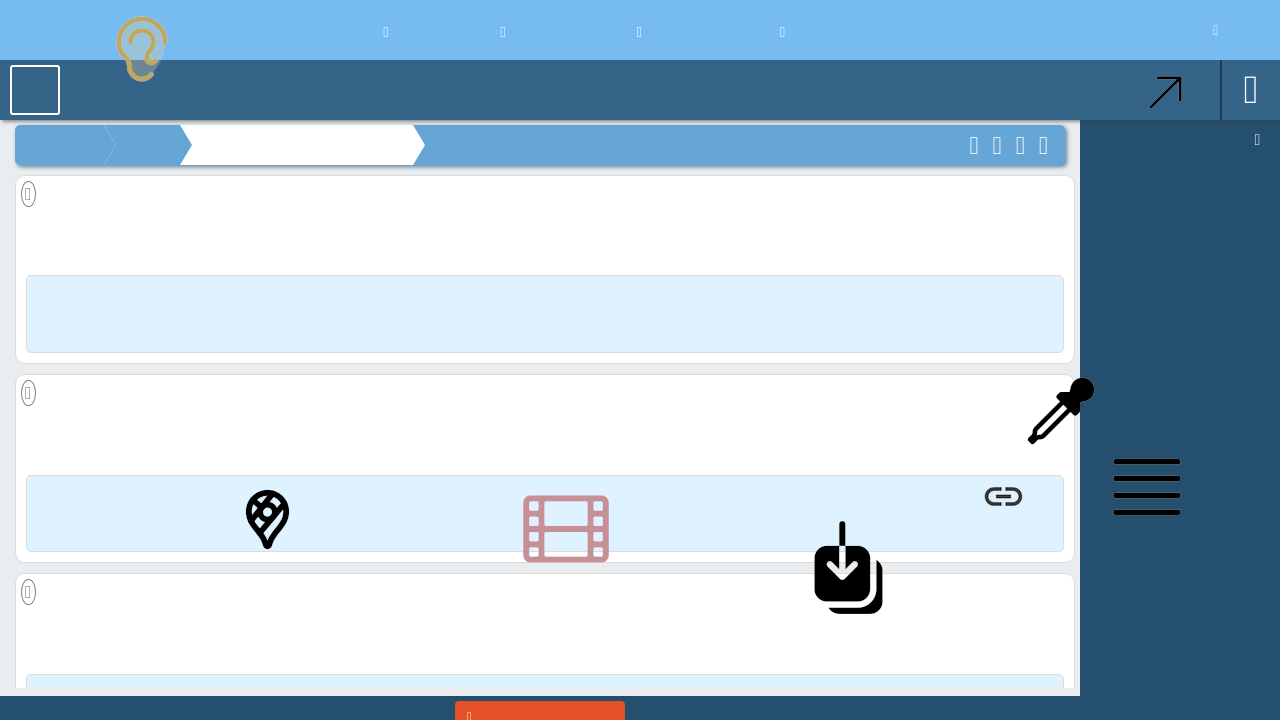 The height and width of the screenshot is (720, 1280). What do you see at coordinates (848, 567) in the screenshot?
I see `download multiple files` at bounding box center [848, 567].